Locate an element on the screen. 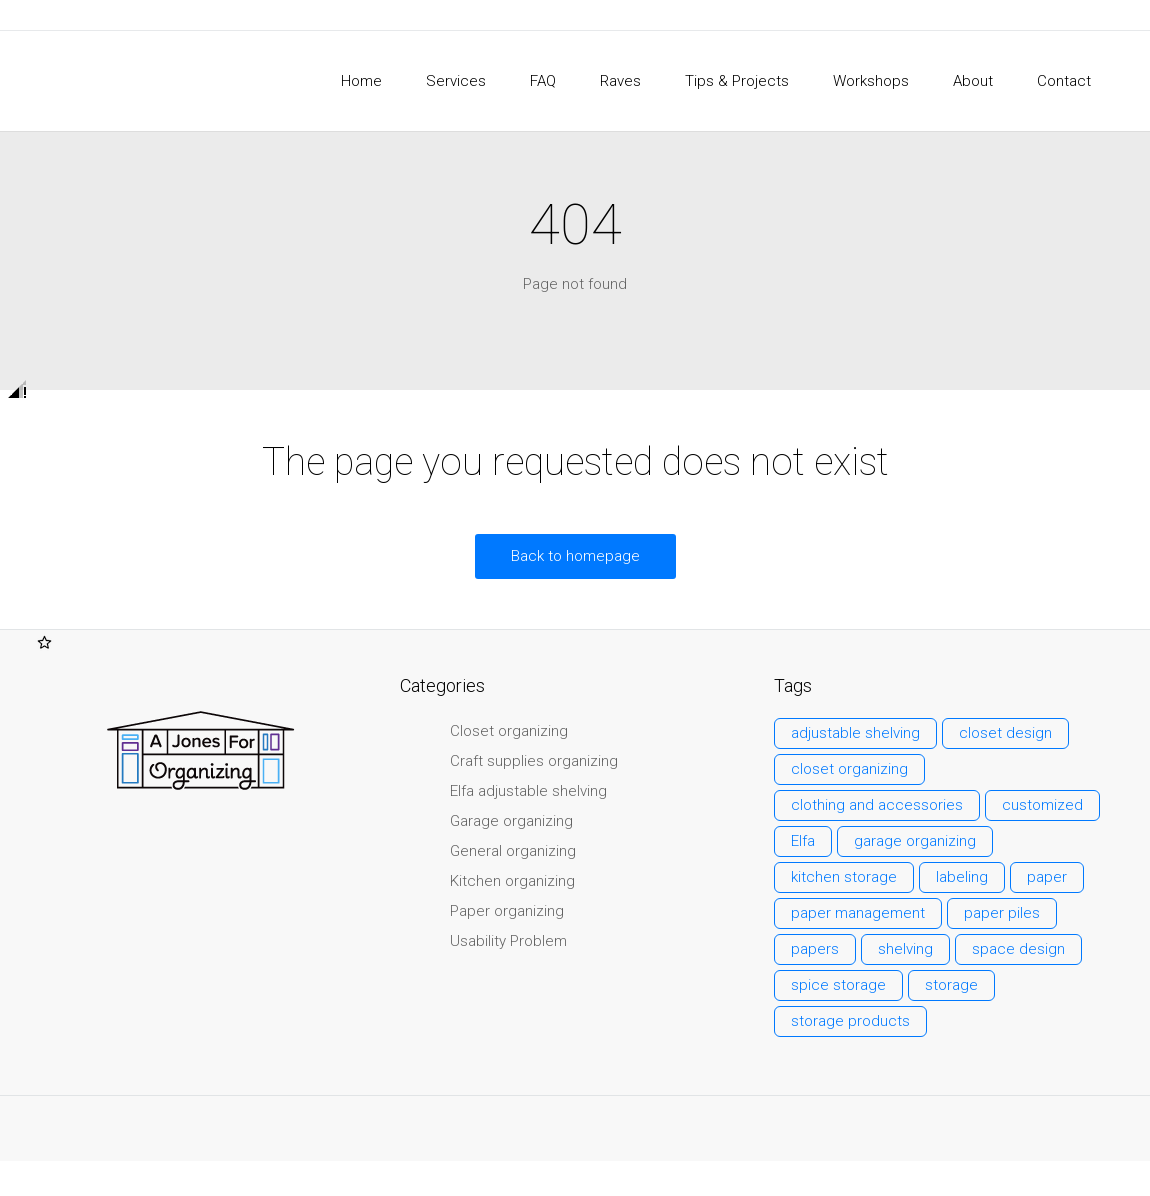 The width and height of the screenshot is (1150, 1196). add to favorites is located at coordinates (44, 642).